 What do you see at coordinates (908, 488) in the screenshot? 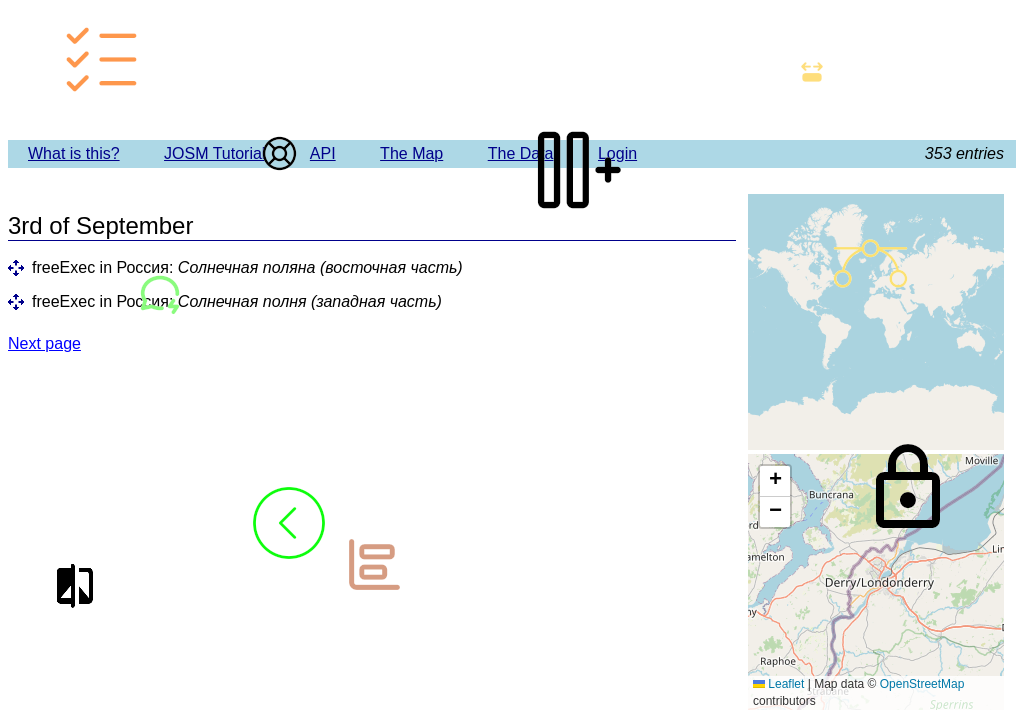
I see `lock or secure this item` at bounding box center [908, 488].